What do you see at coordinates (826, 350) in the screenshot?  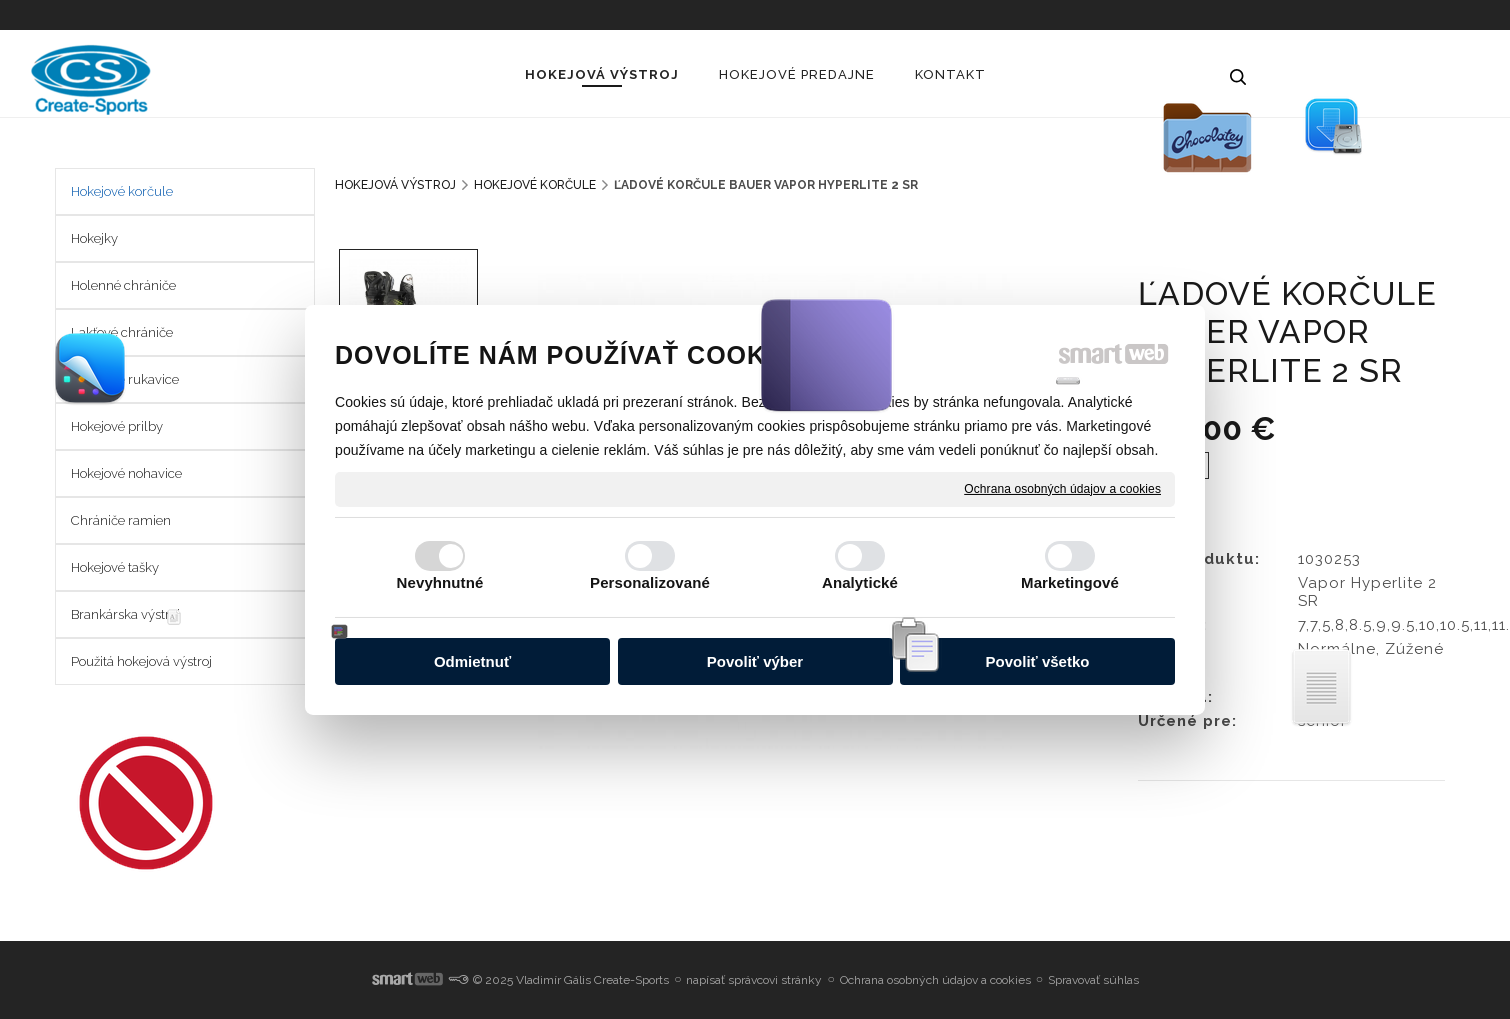 I see `access desktop folder` at bounding box center [826, 350].